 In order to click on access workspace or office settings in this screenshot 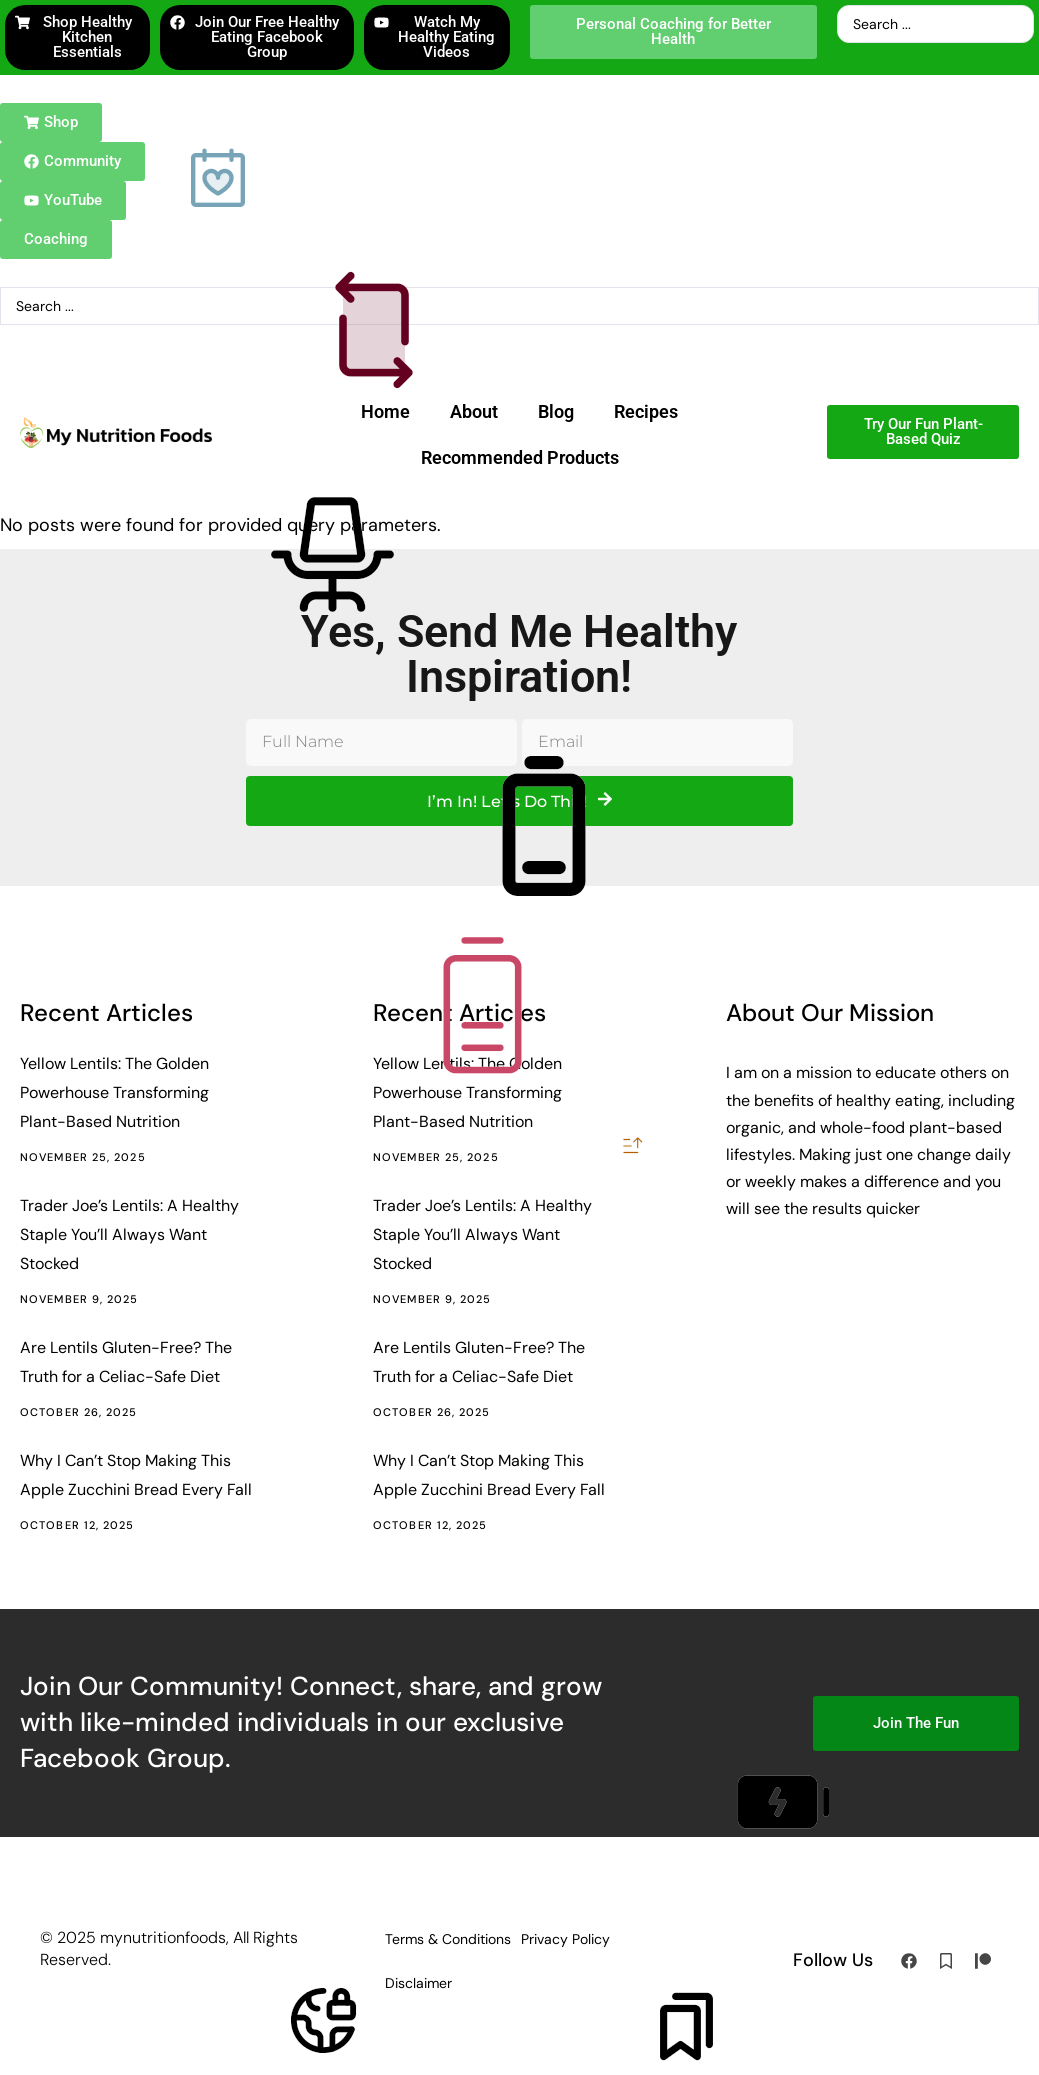, I will do `click(332, 554)`.